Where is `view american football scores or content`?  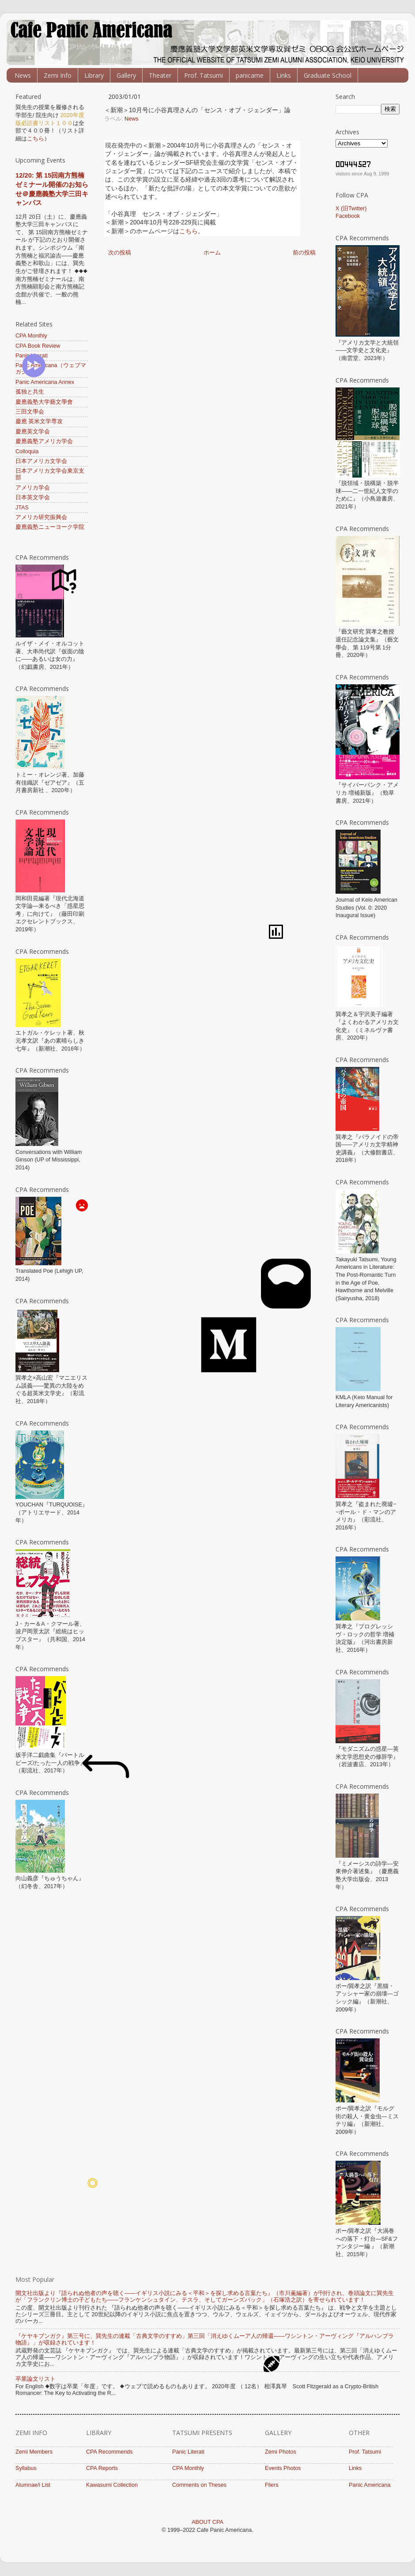
view american football scores or content is located at coordinates (272, 2364).